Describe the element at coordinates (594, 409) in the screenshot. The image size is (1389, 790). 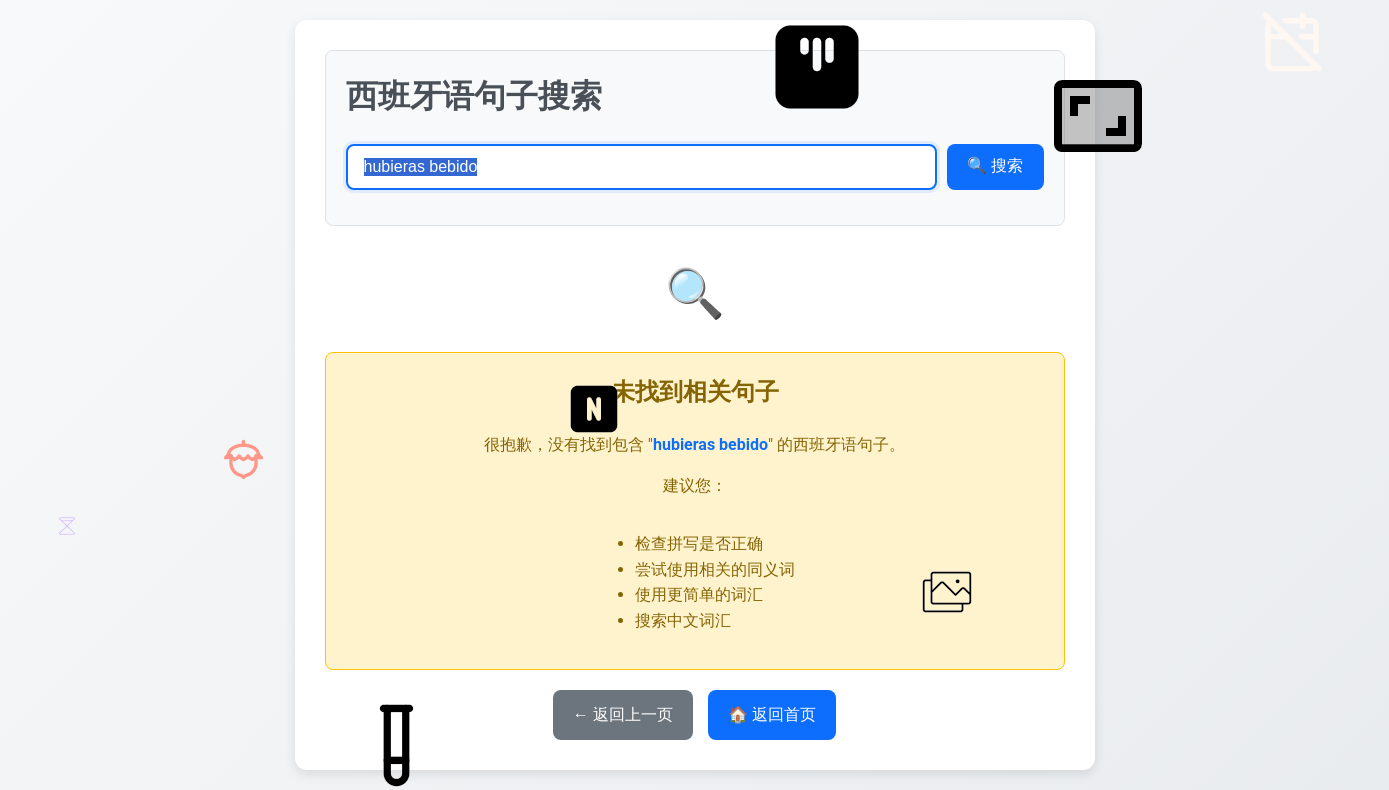
I see `indicates an item starting with the letter N` at that location.